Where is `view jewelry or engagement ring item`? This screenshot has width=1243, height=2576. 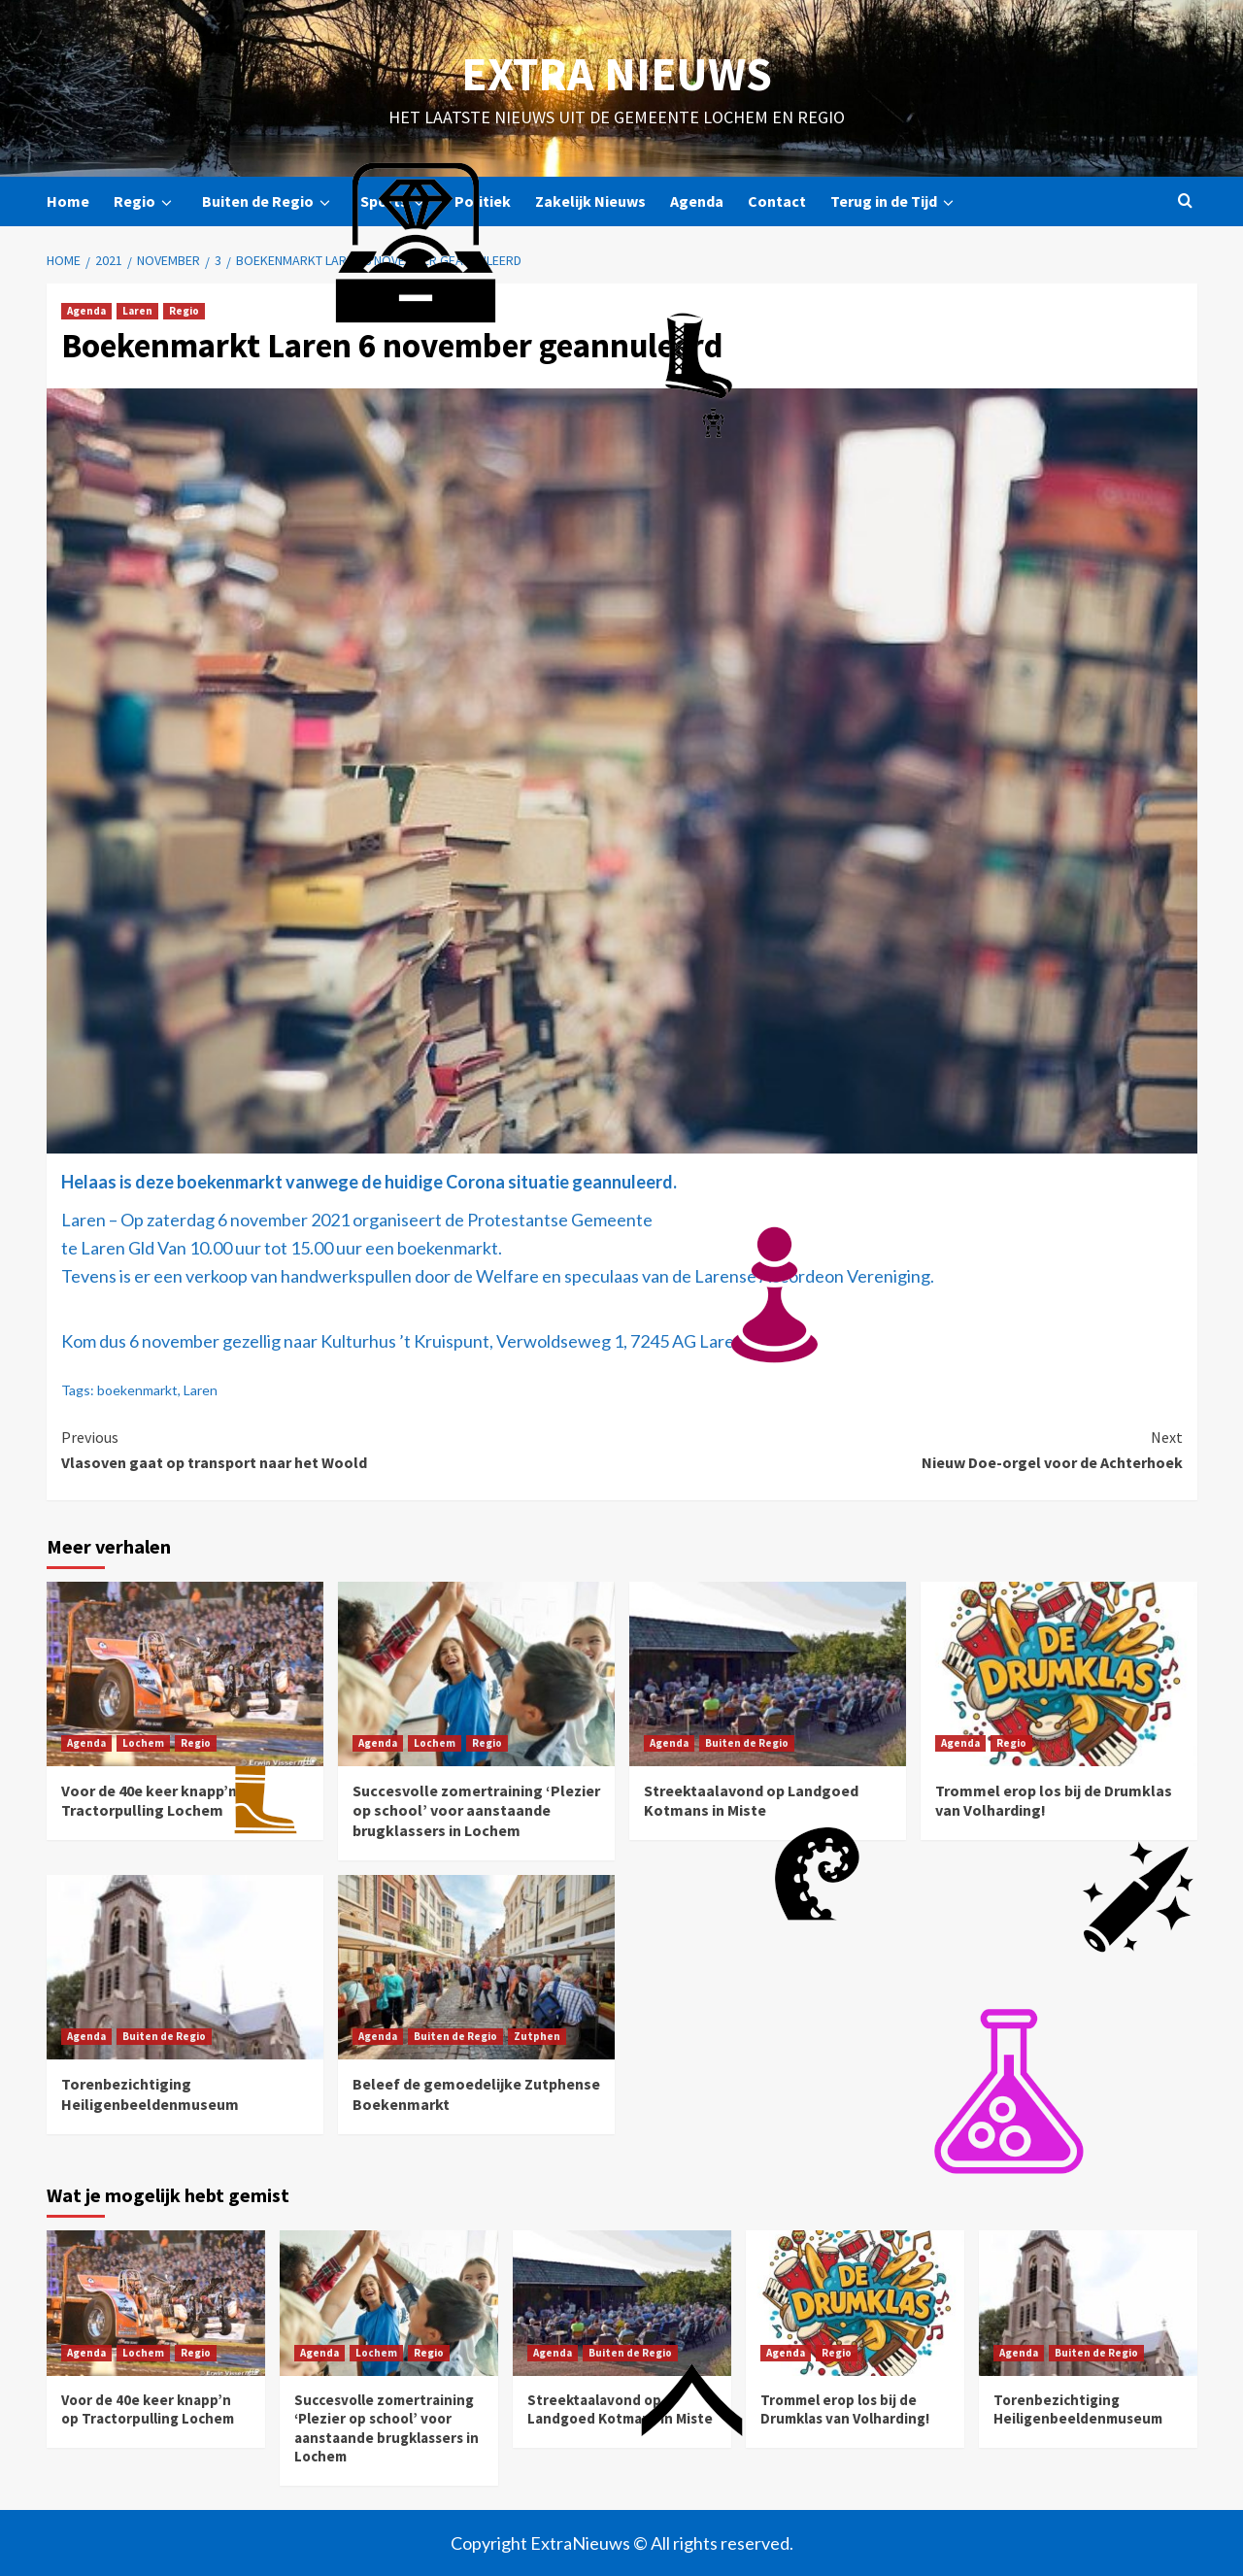
view jewelry or engagement ring item is located at coordinates (416, 243).